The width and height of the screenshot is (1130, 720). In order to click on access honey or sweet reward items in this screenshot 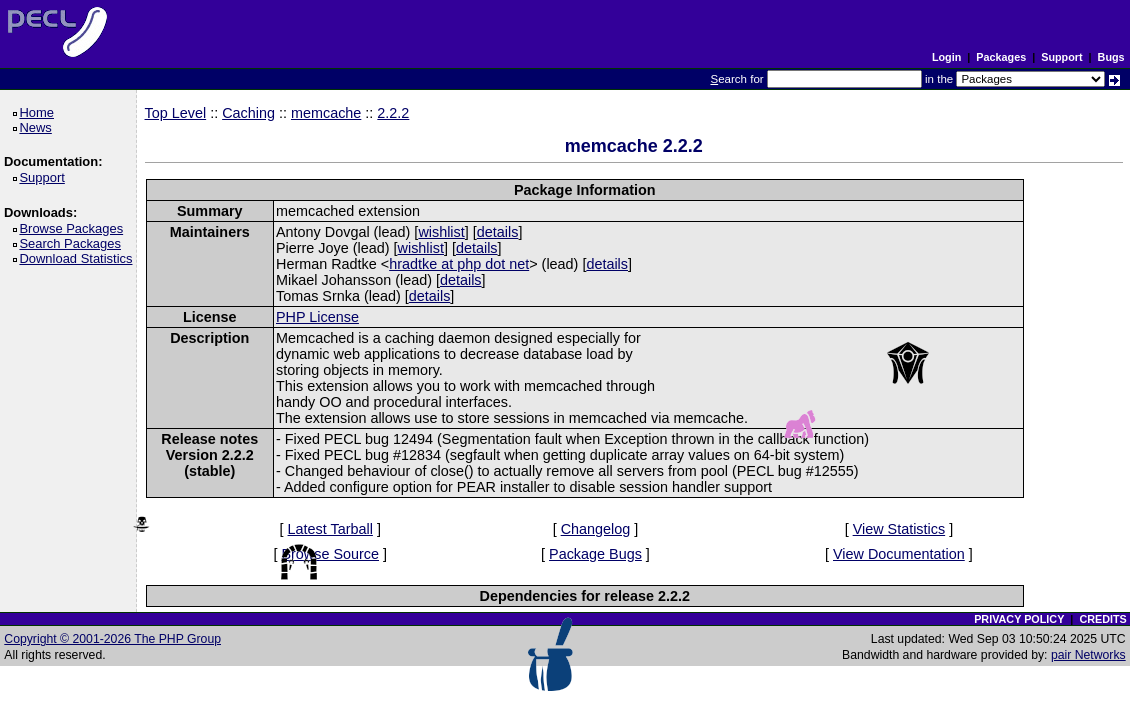, I will do `click(551, 654)`.